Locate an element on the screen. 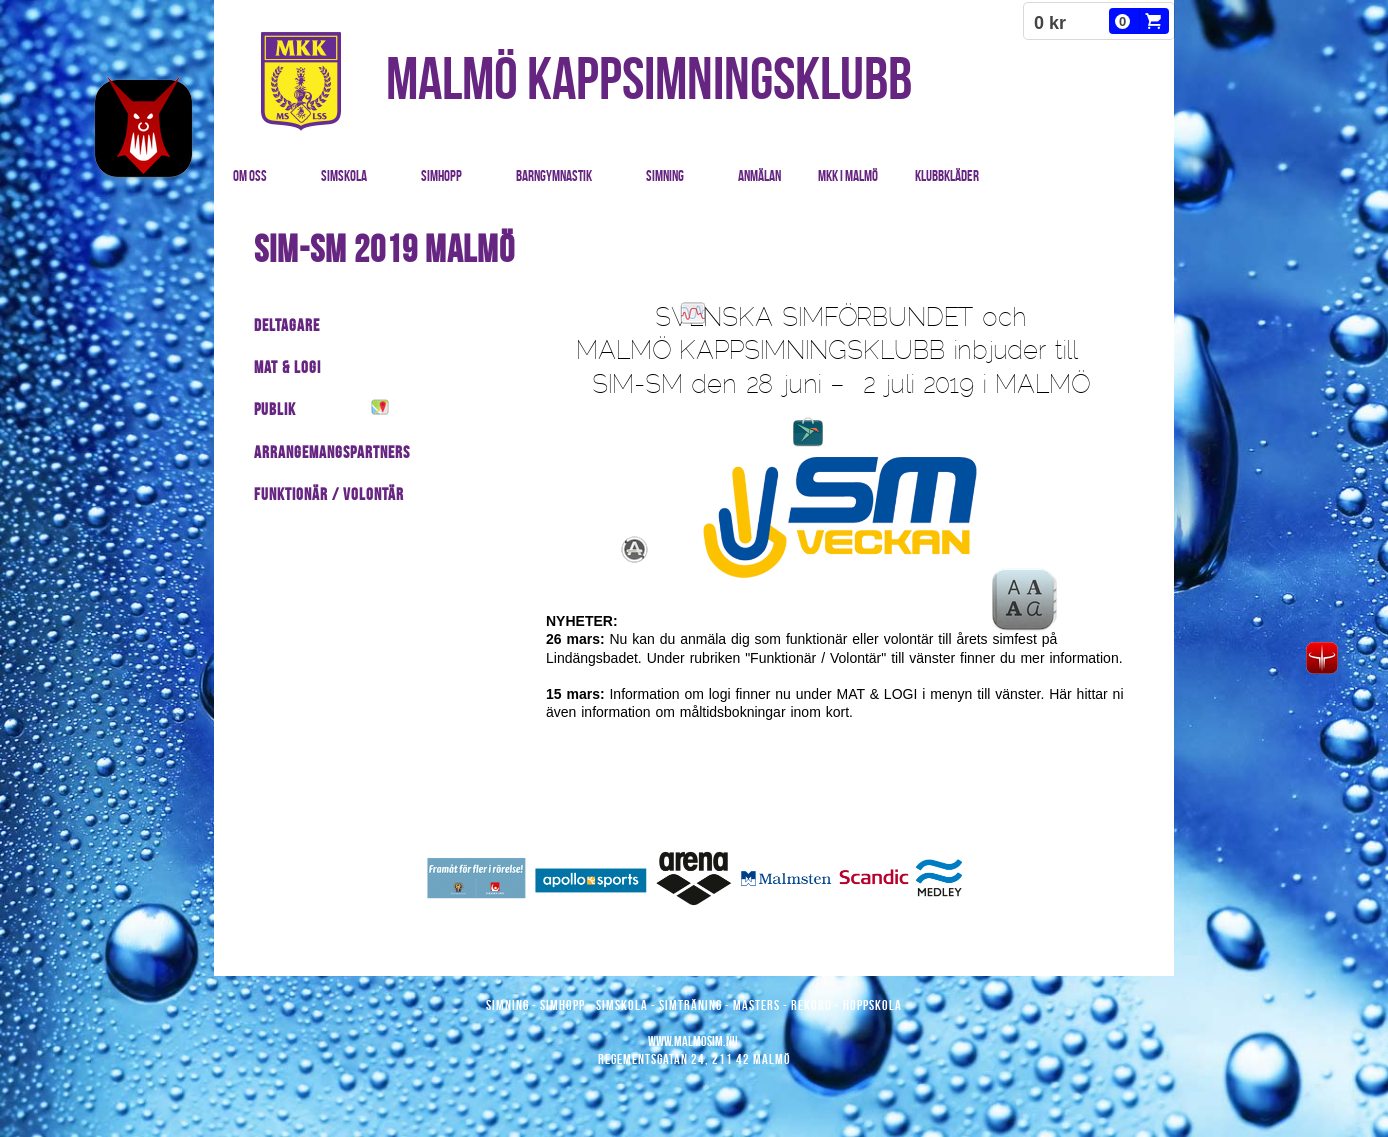 This screenshot has height=1137, width=1388. open the snap store to browse and install applications is located at coordinates (808, 433).